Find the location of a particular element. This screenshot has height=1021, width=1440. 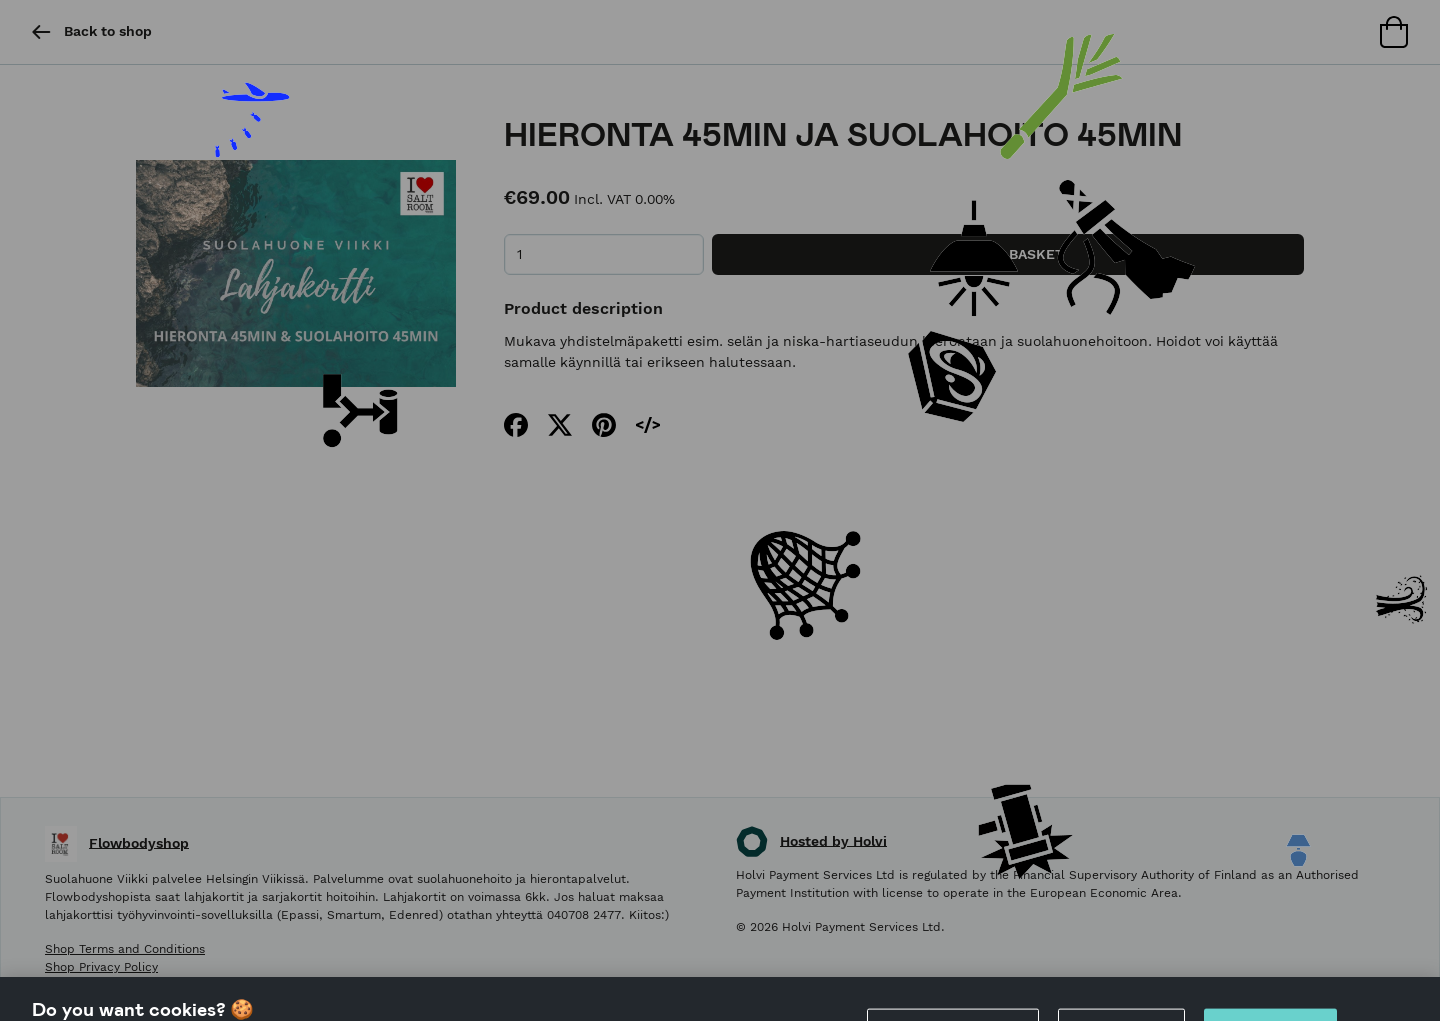

toggle ceiling light on/off is located at coordinates (974, 258).